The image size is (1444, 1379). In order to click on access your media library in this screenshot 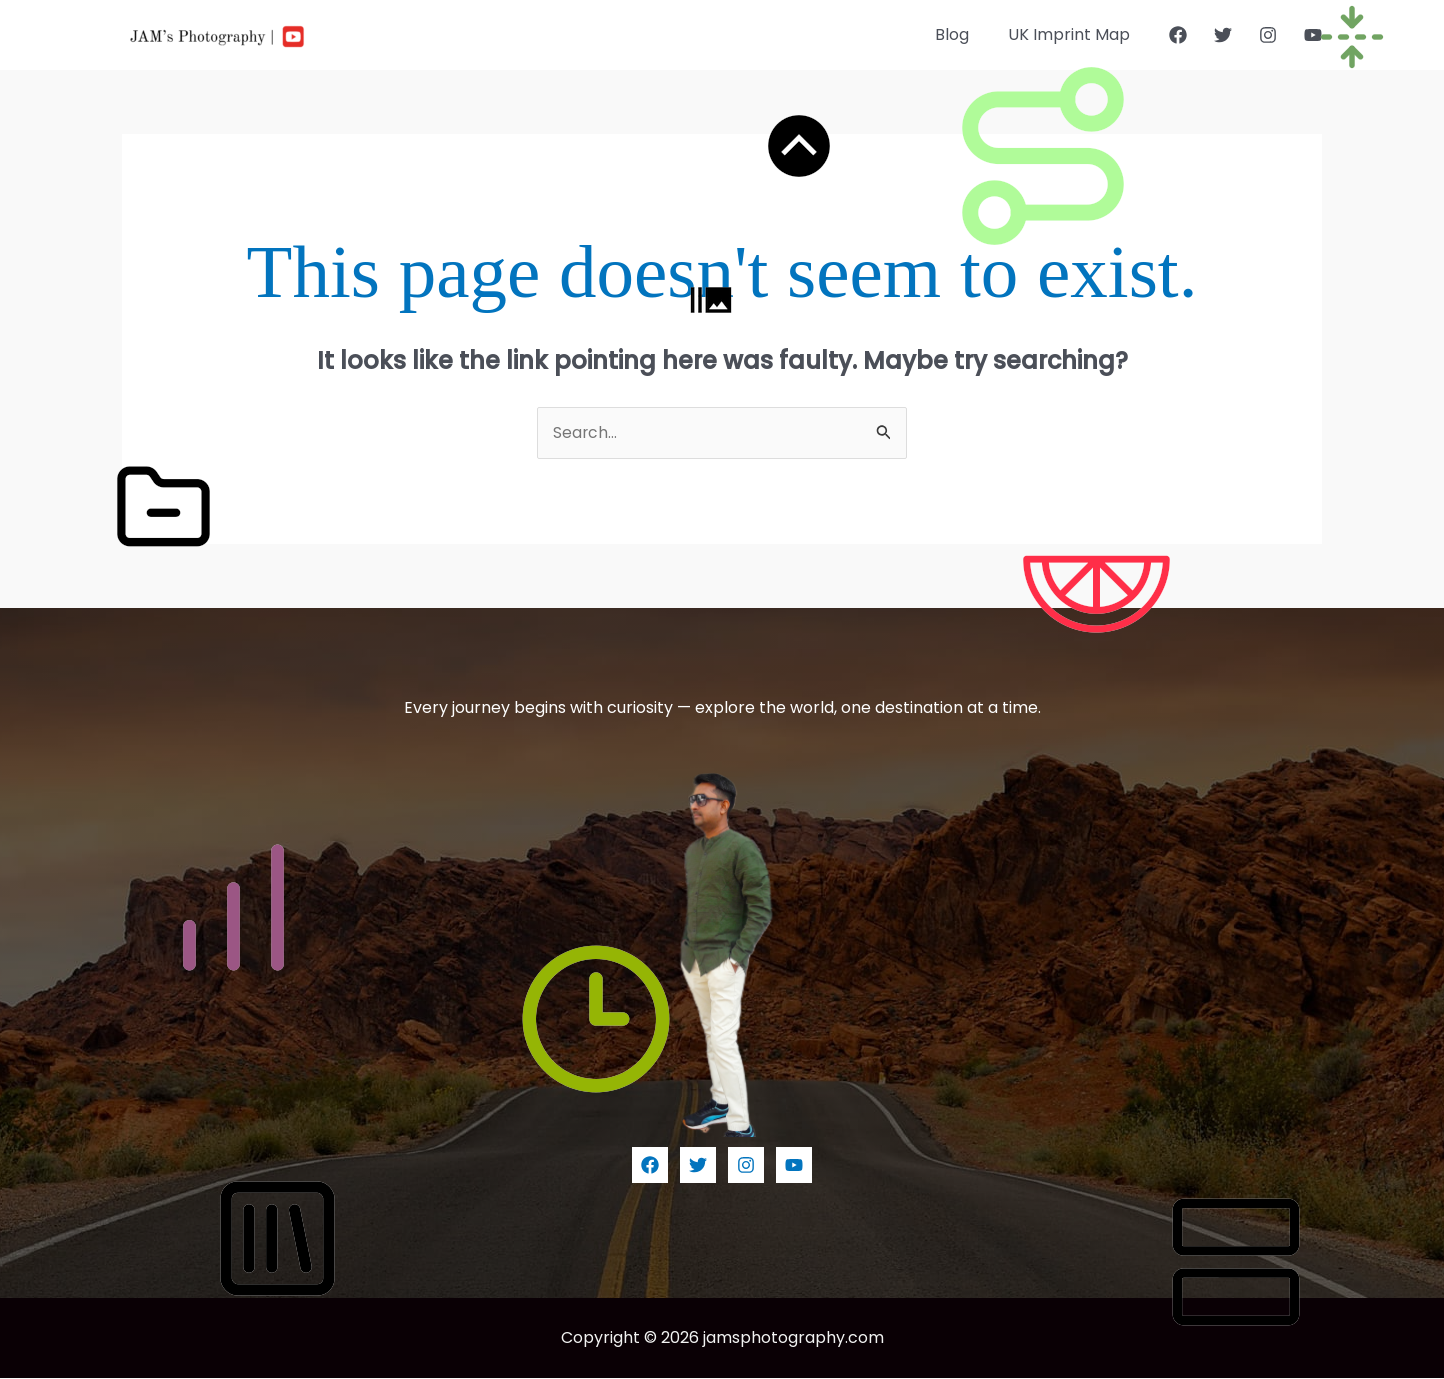, I will do `click(277, 1238)`.